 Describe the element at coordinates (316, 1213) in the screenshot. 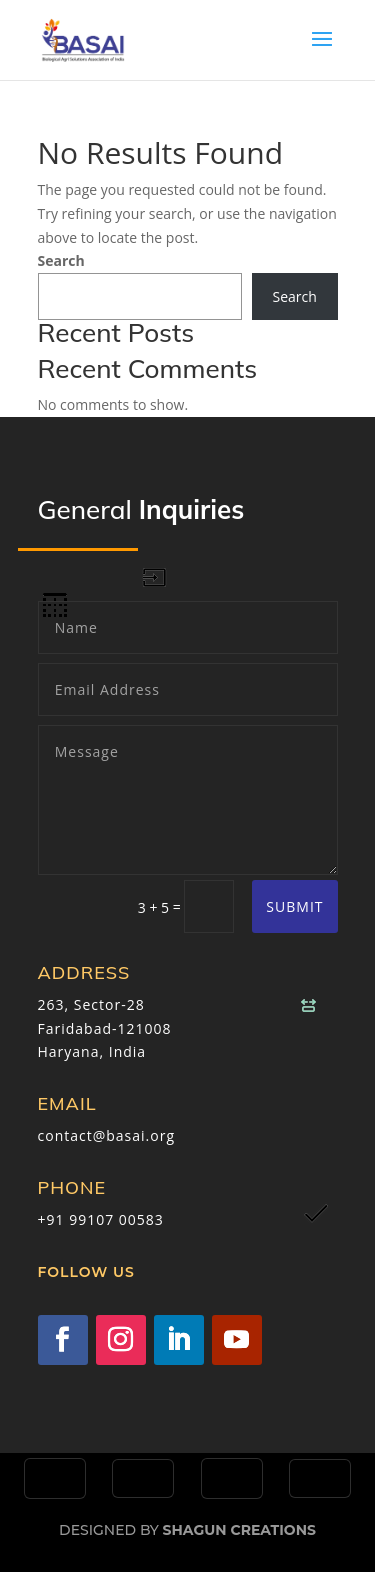

I see `confirm or submit an action` at that location.